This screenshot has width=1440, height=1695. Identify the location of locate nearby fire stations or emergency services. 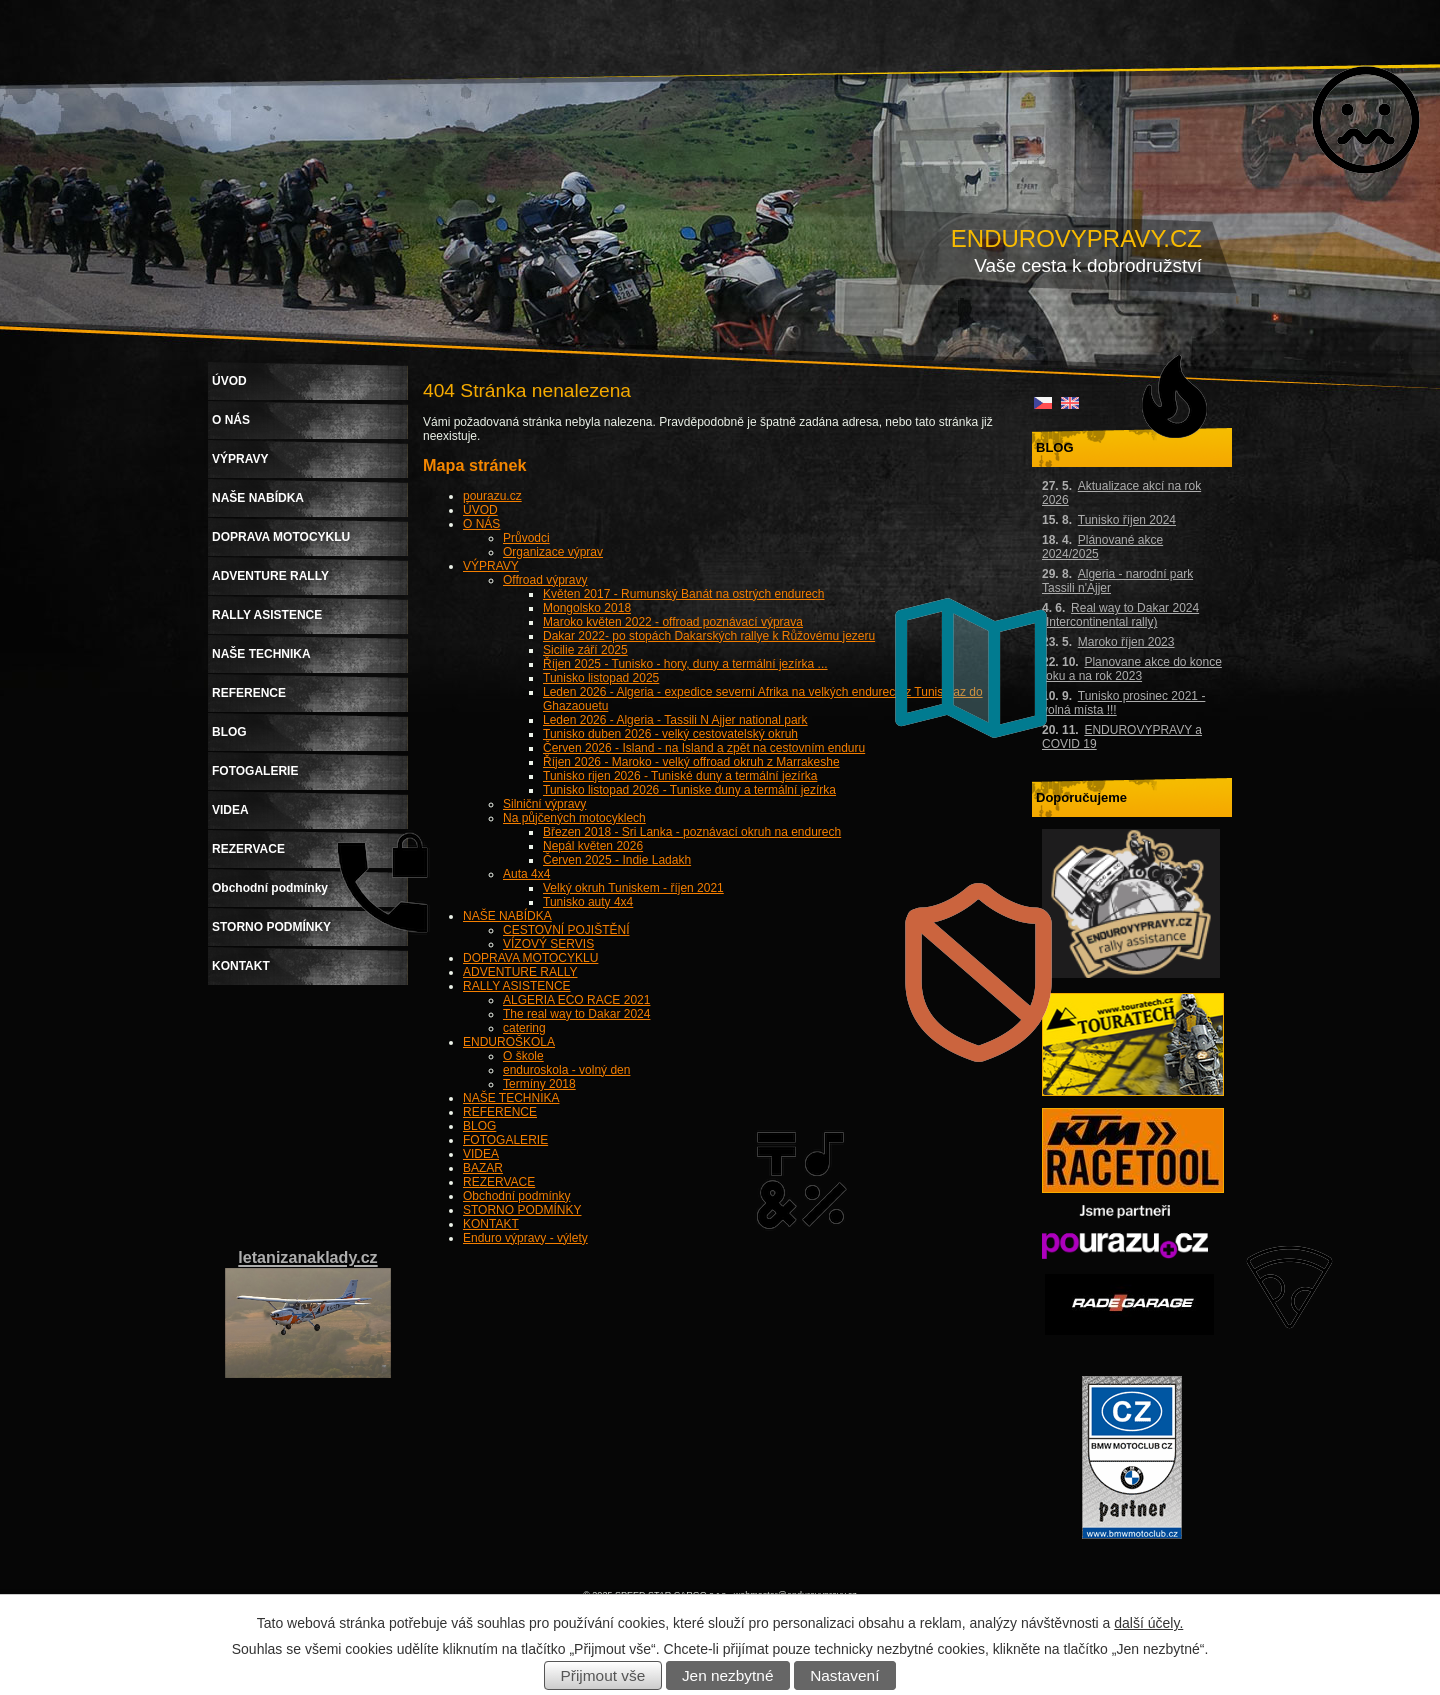
(1174, 397).